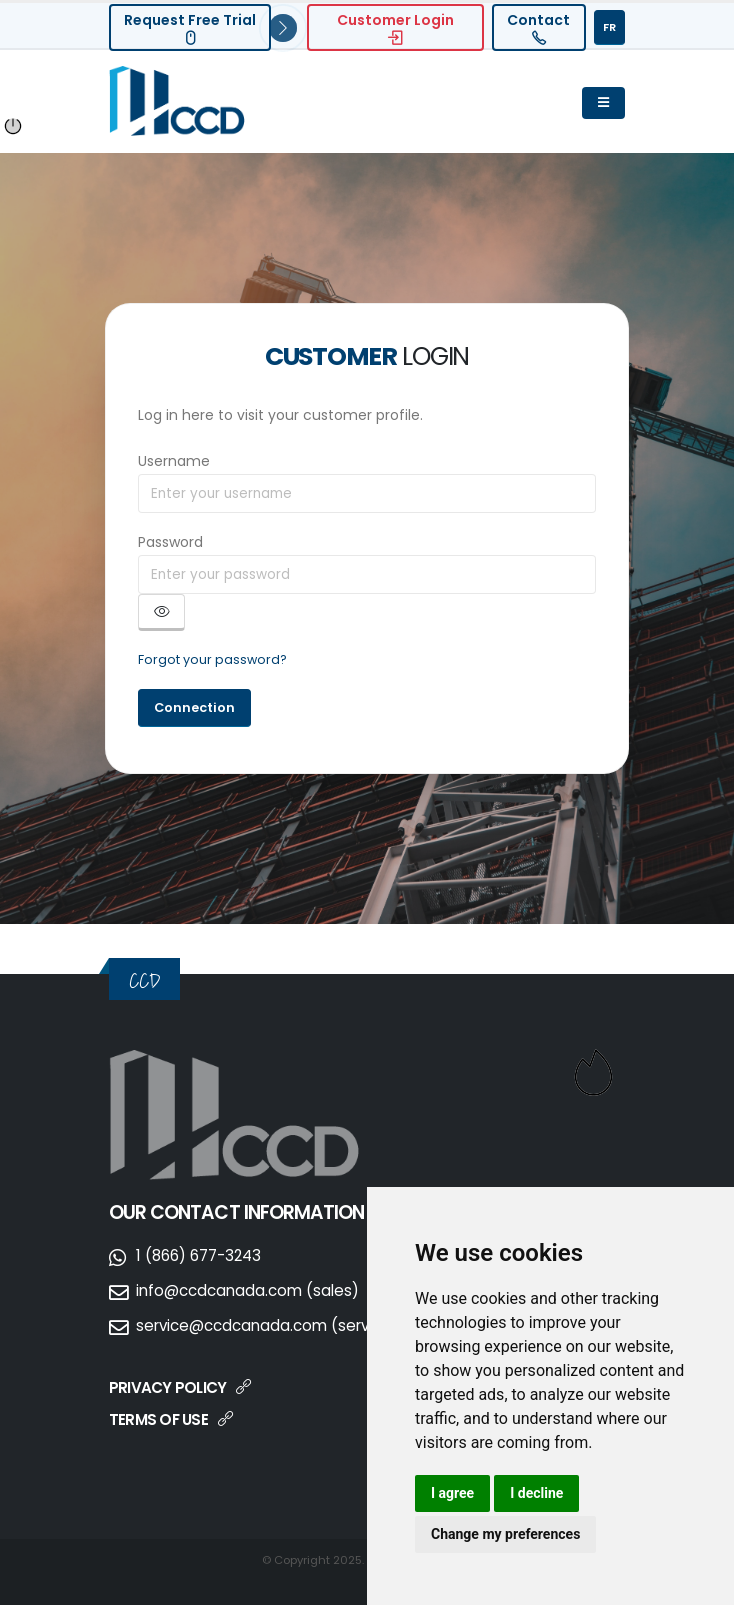 The width and height of the screenshot is (734, 1605). Describe the element at coordinates (593, 1073) in the screenshot. I see `view trending or popular content` at that location.